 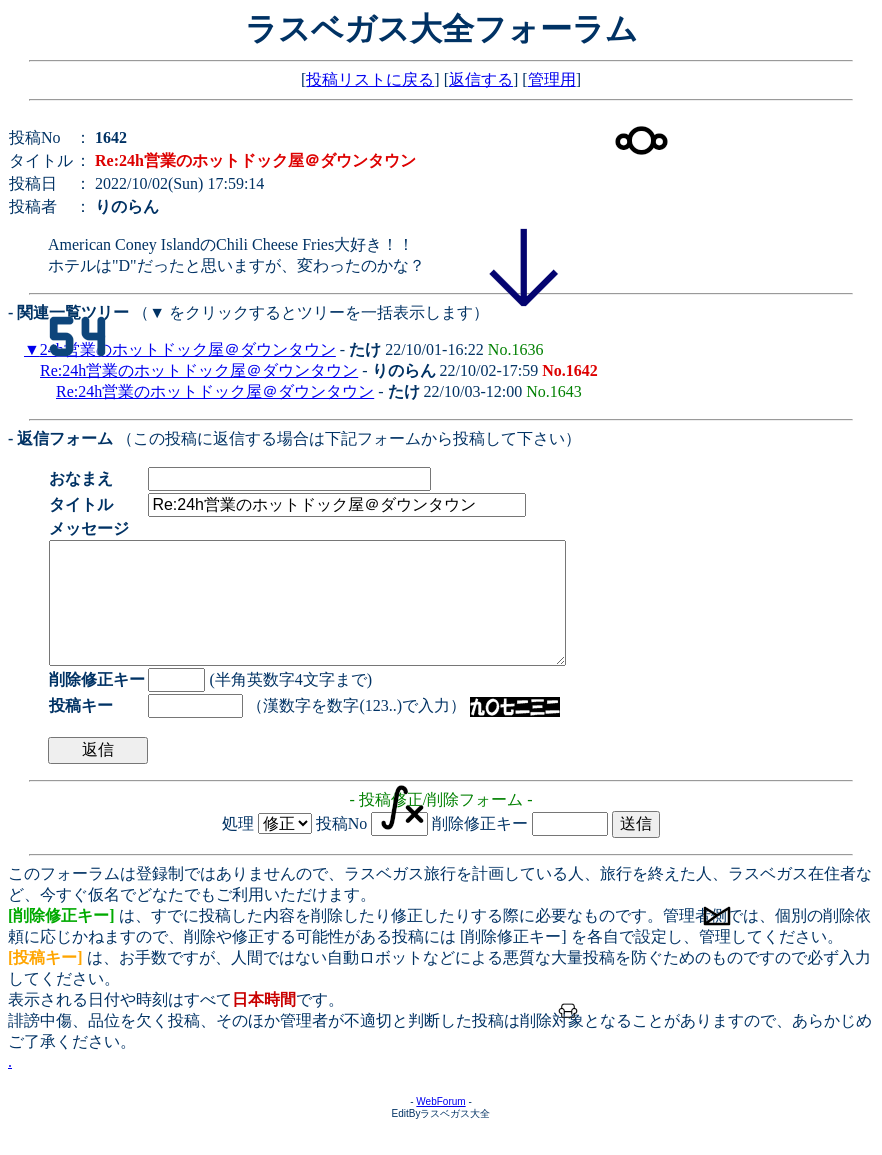 What do you see at coordinates (641, 140) in the screenshot?
I see `open nextcloud app` at bounding box center [641, 140].